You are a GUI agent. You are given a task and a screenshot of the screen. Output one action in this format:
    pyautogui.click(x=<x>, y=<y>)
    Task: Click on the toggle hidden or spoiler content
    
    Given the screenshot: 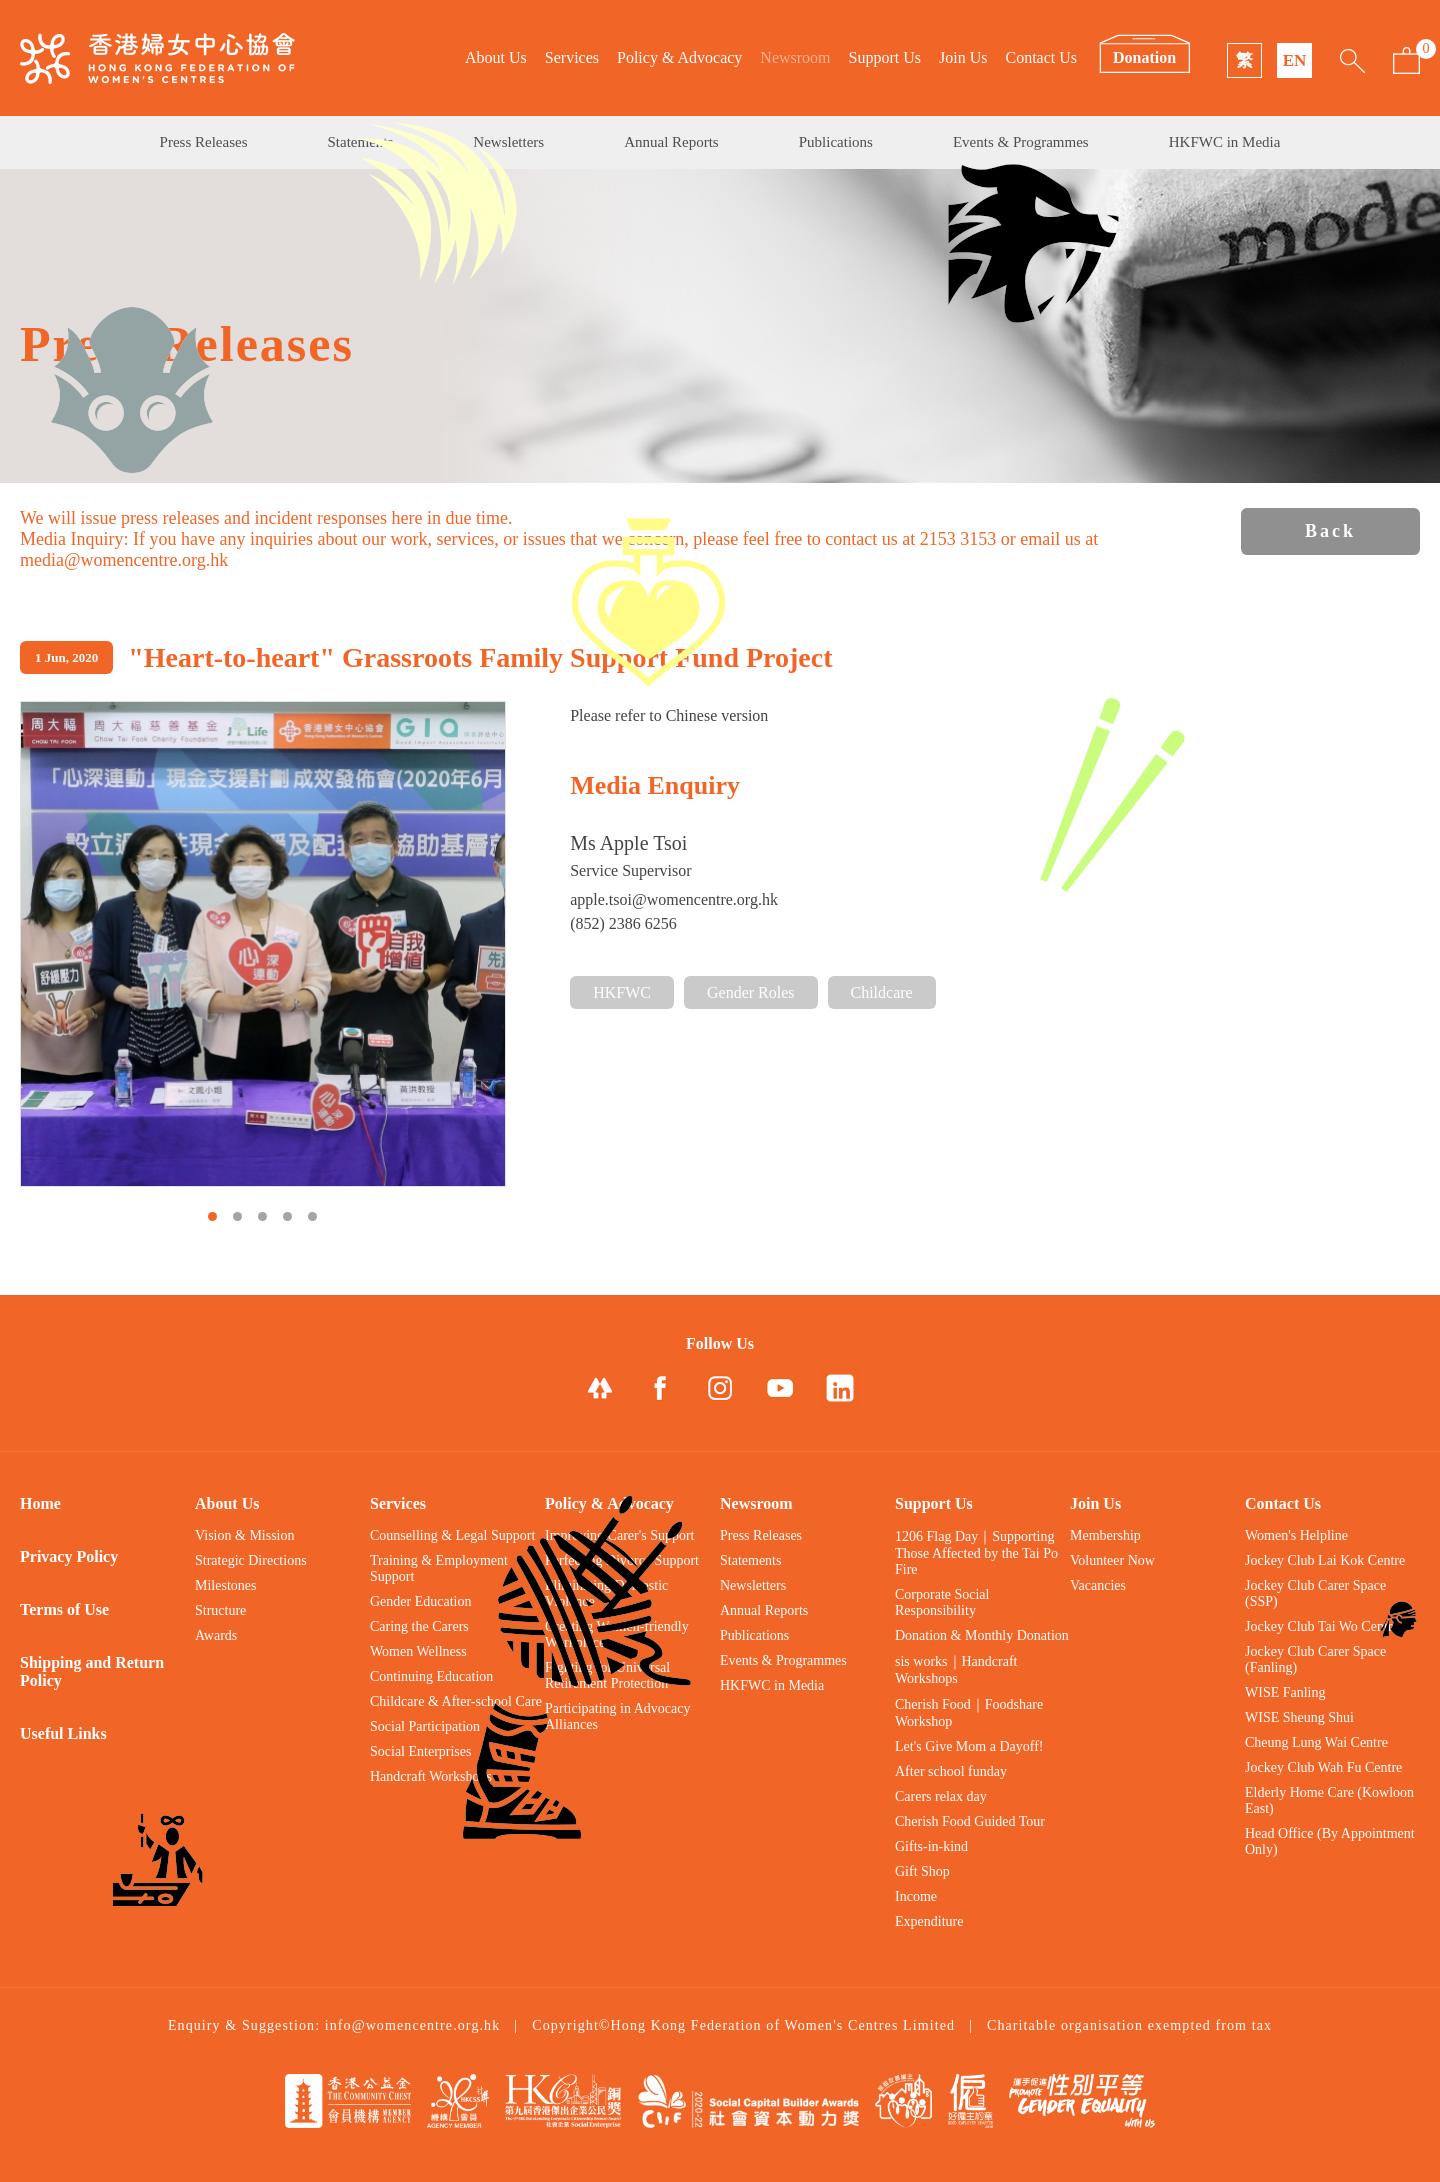 What is the action you would take?
    pyautogui.click(x=1398, y=1619)
    